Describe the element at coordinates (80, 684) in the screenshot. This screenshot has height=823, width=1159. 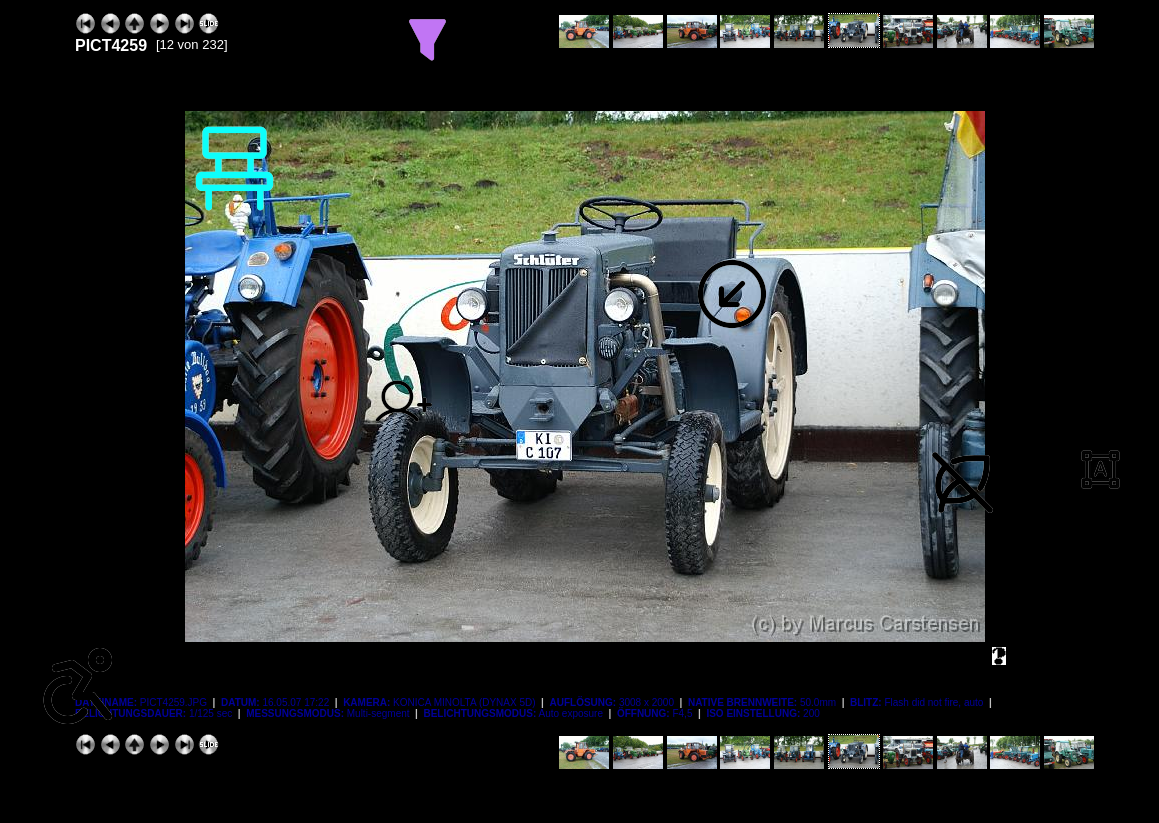
I see `accessibility options or settings` at that location.